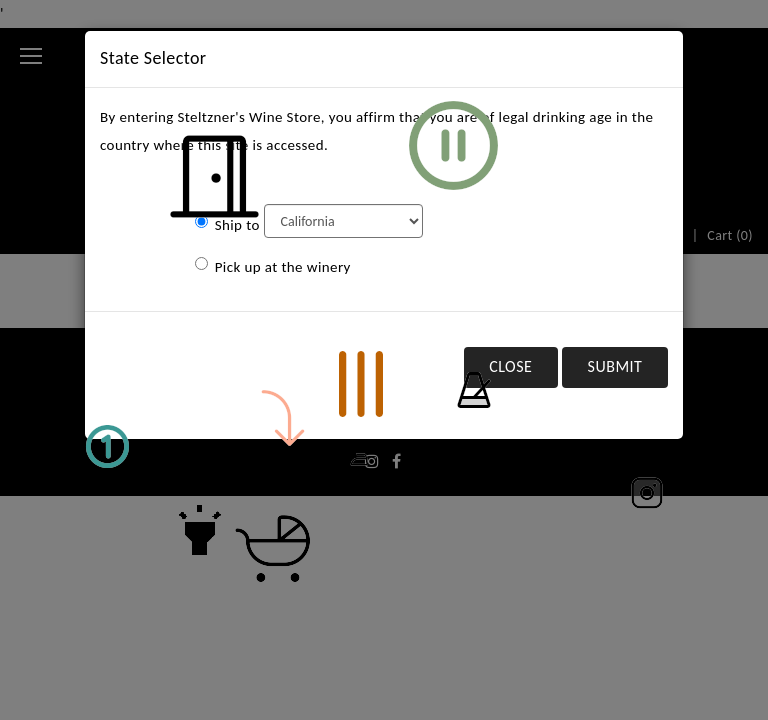  I want to click on adjust tempo or timing settings, so click(474, 390).